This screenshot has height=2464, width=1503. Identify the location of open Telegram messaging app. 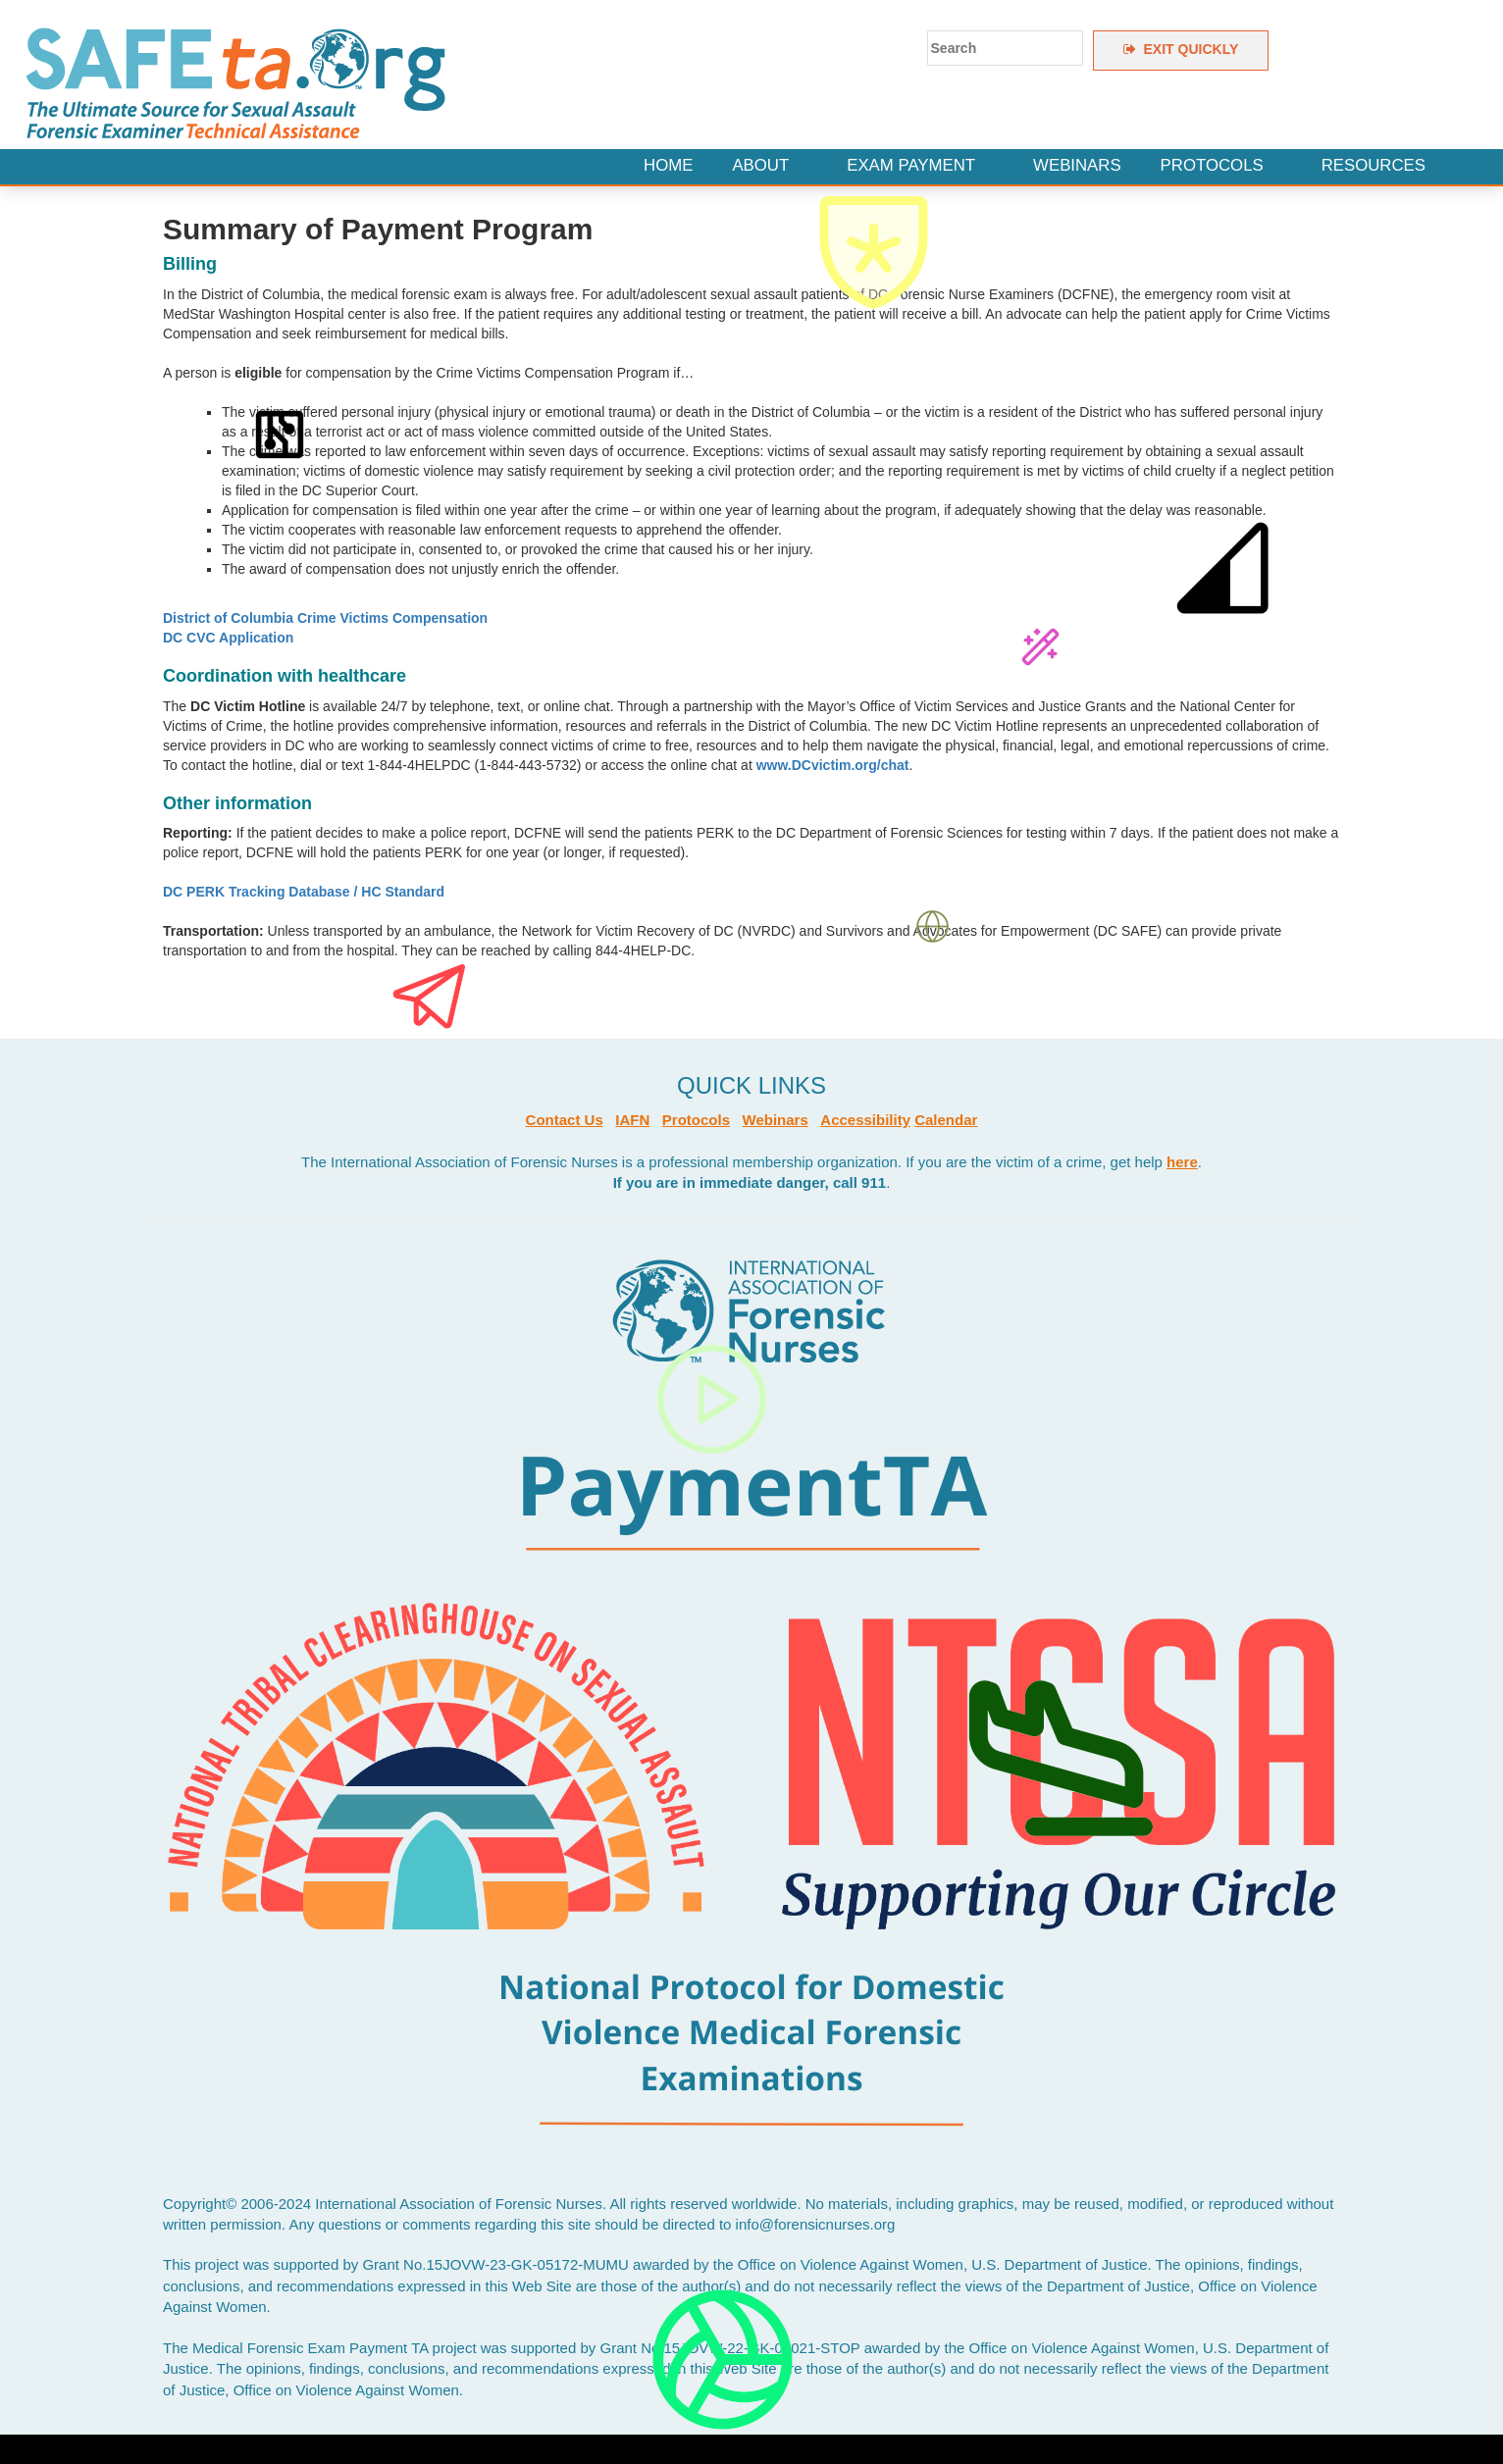
(432, 998).